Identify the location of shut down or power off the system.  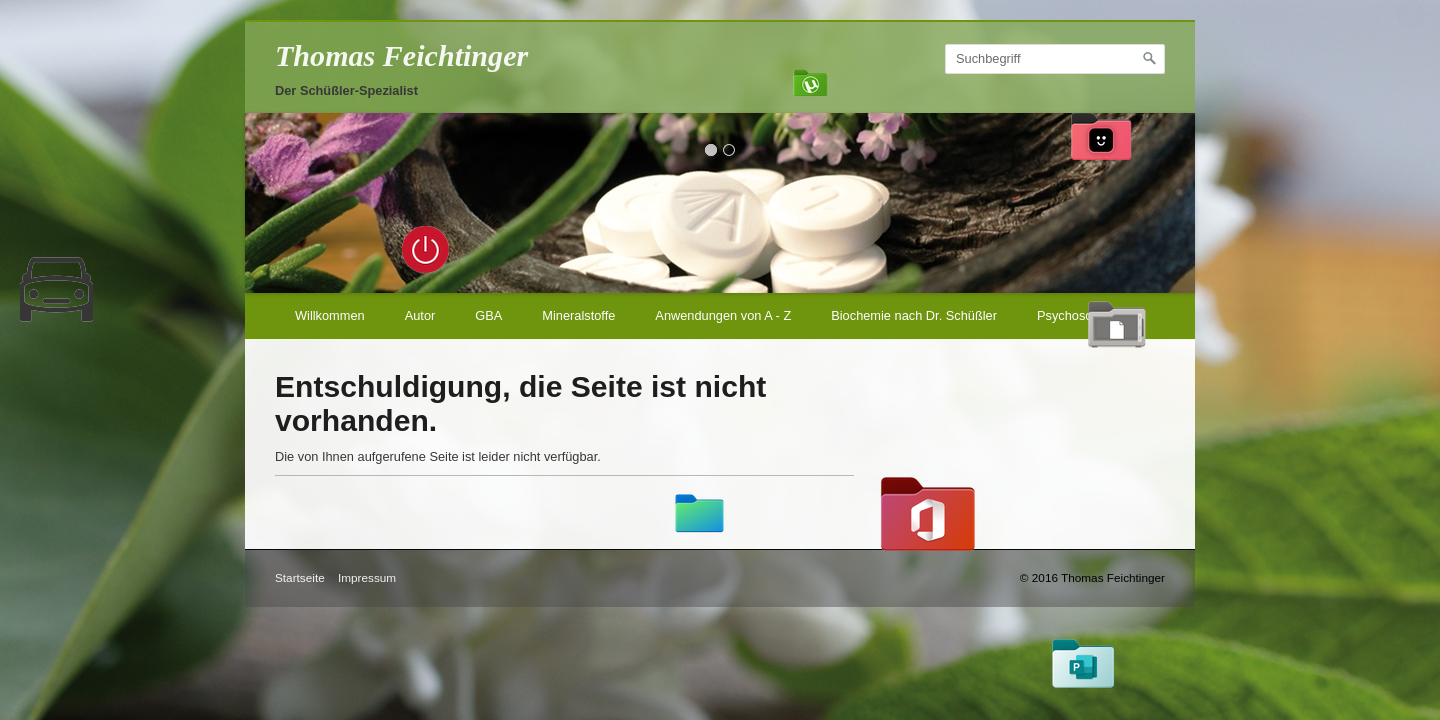
(426, 250).